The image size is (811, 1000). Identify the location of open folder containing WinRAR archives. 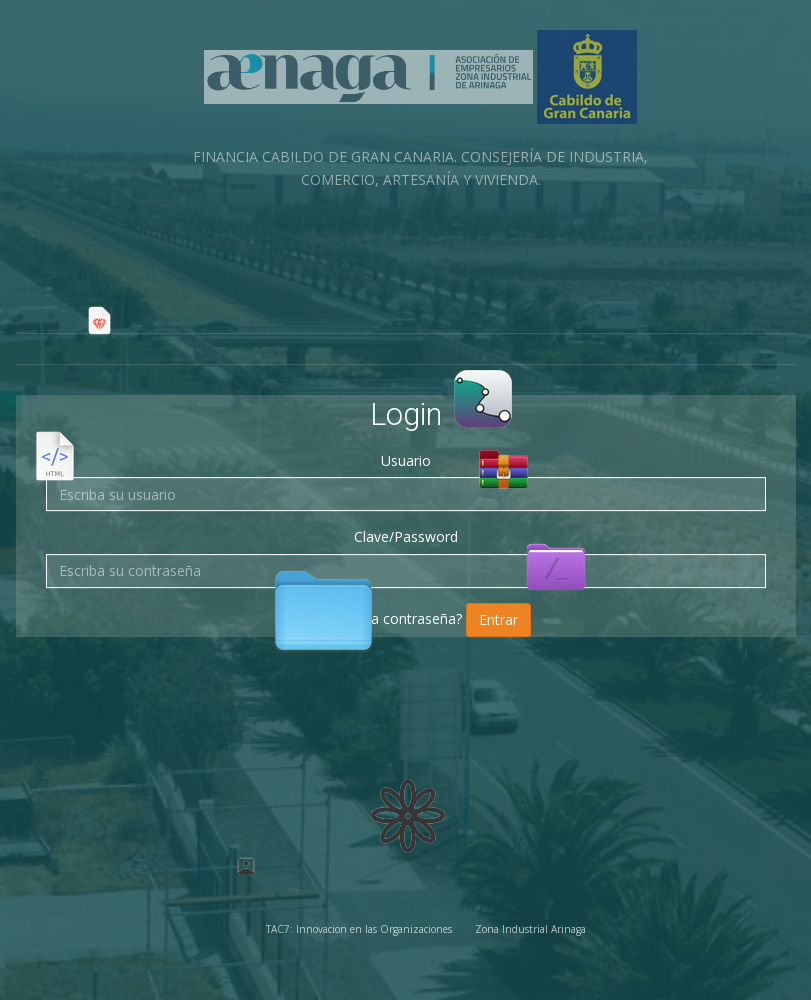
(503, 470).